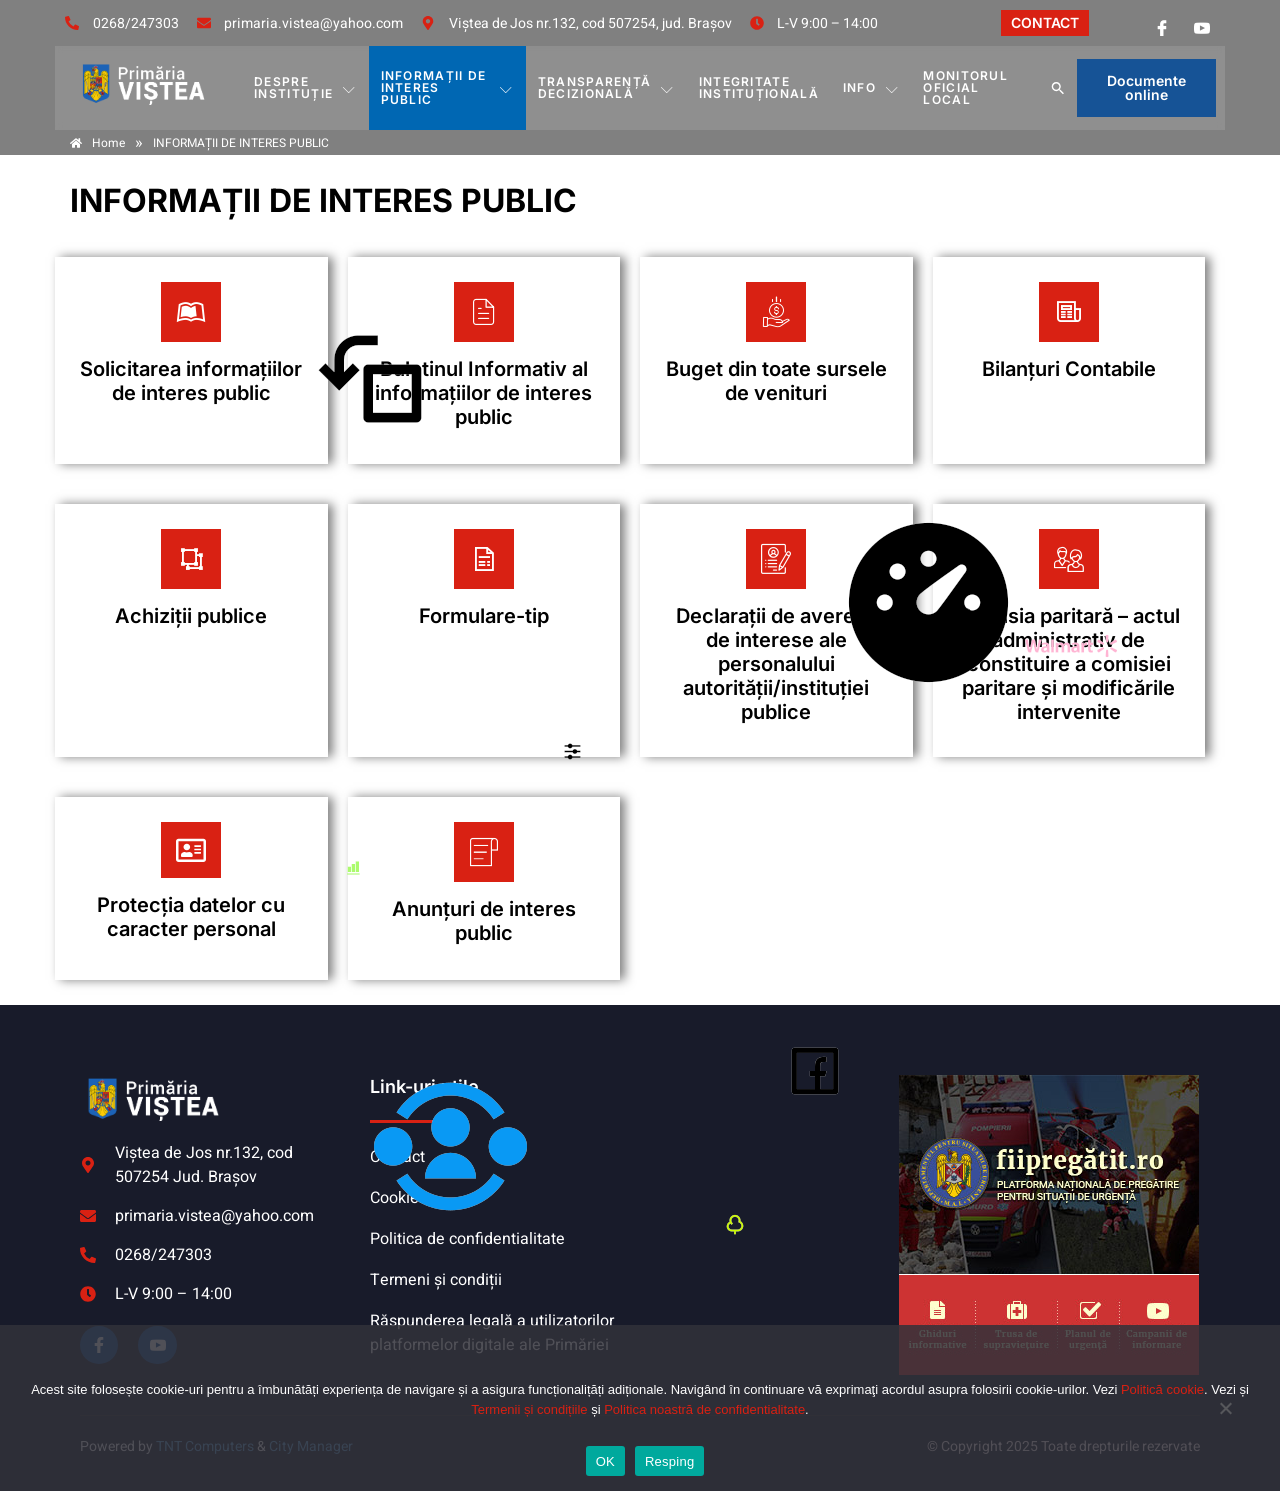 Image resolution: width=1280 pixels, height=1491 pixels. Describe the element at coordinates (353, 868) in the screenshot. I see `open Apple Numbers spreadsheet app` at that location.